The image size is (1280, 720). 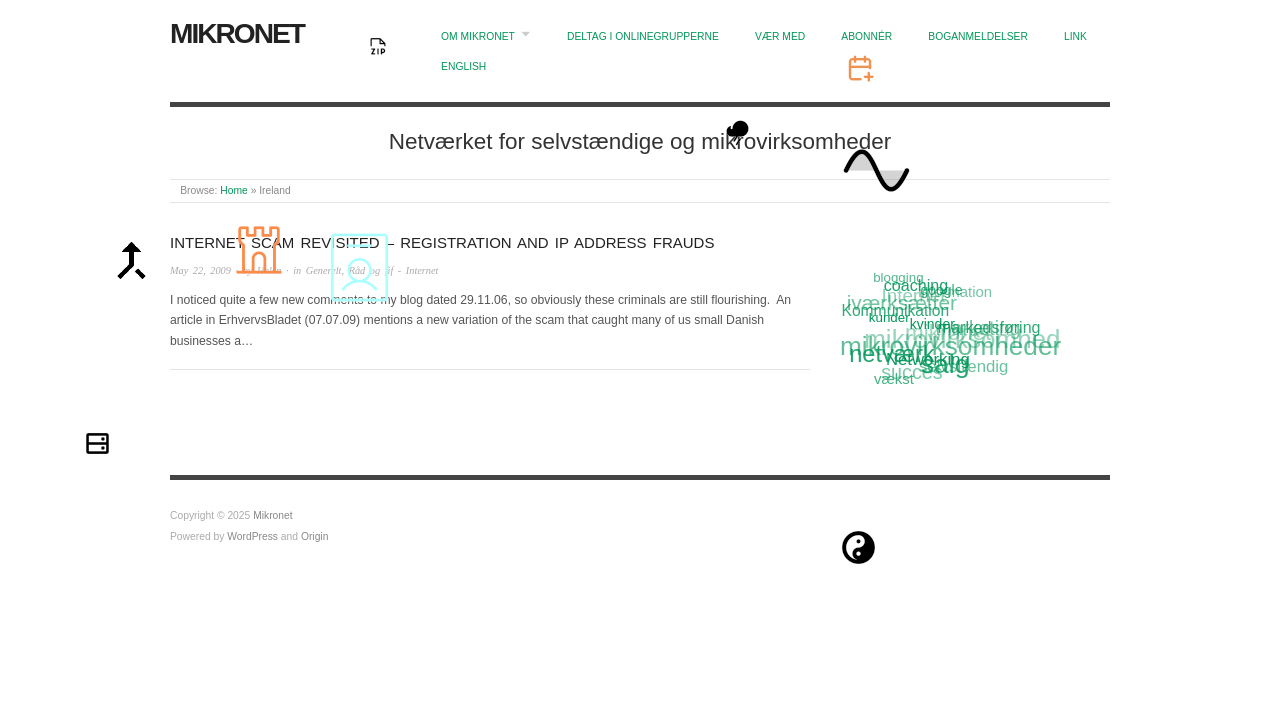 What do you see at coordinates (860, 68) in the screenshot?
I see `add a new event to calendar` at bounding box center [860, 68].